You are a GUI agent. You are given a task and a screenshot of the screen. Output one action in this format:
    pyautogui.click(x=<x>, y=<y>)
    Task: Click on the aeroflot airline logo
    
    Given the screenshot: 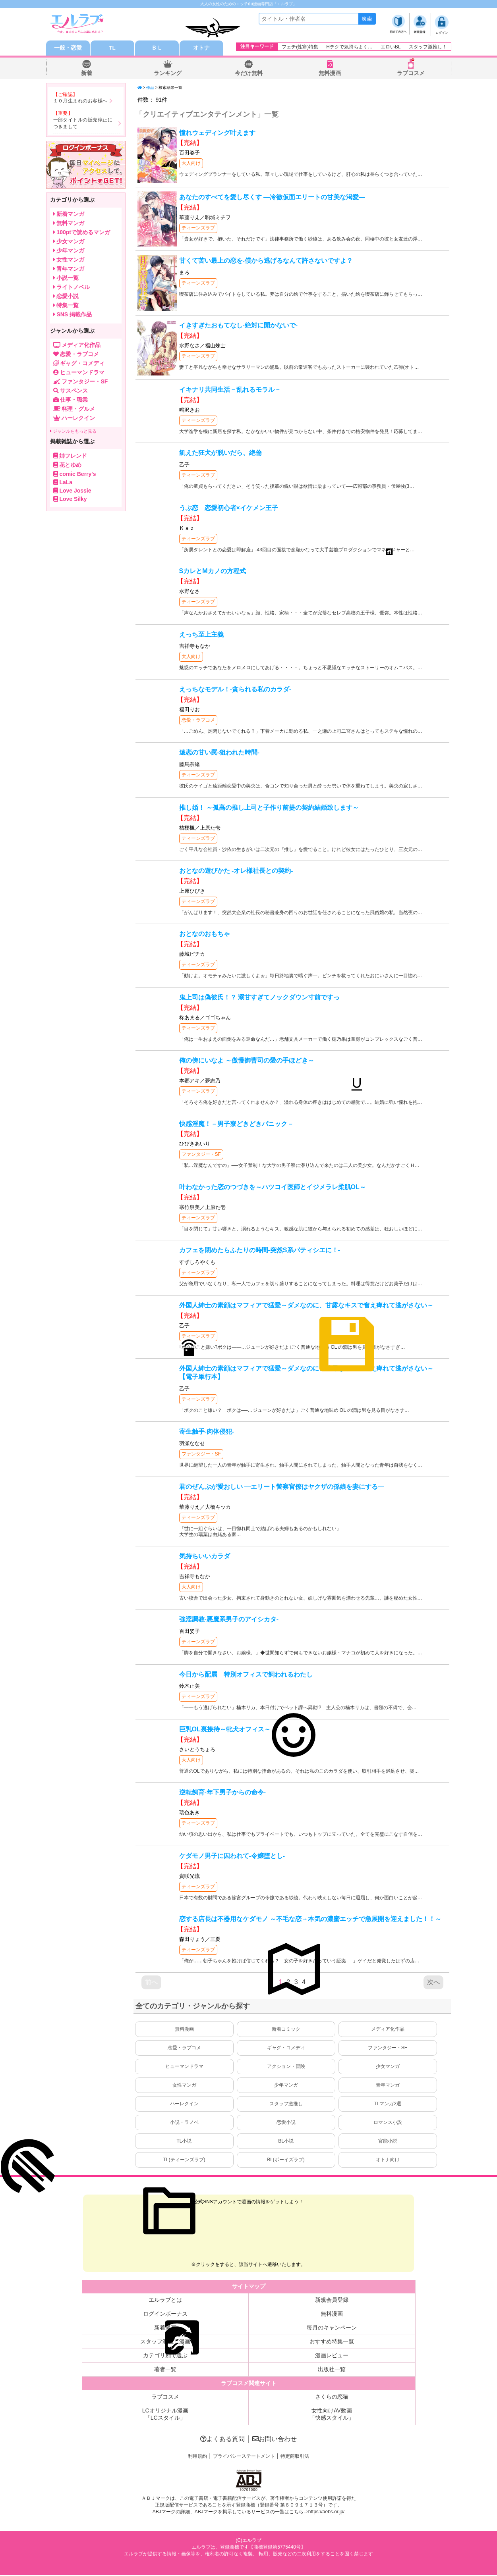 What is the action you would take?
    pyautogui.click(x=213, y=27)
    